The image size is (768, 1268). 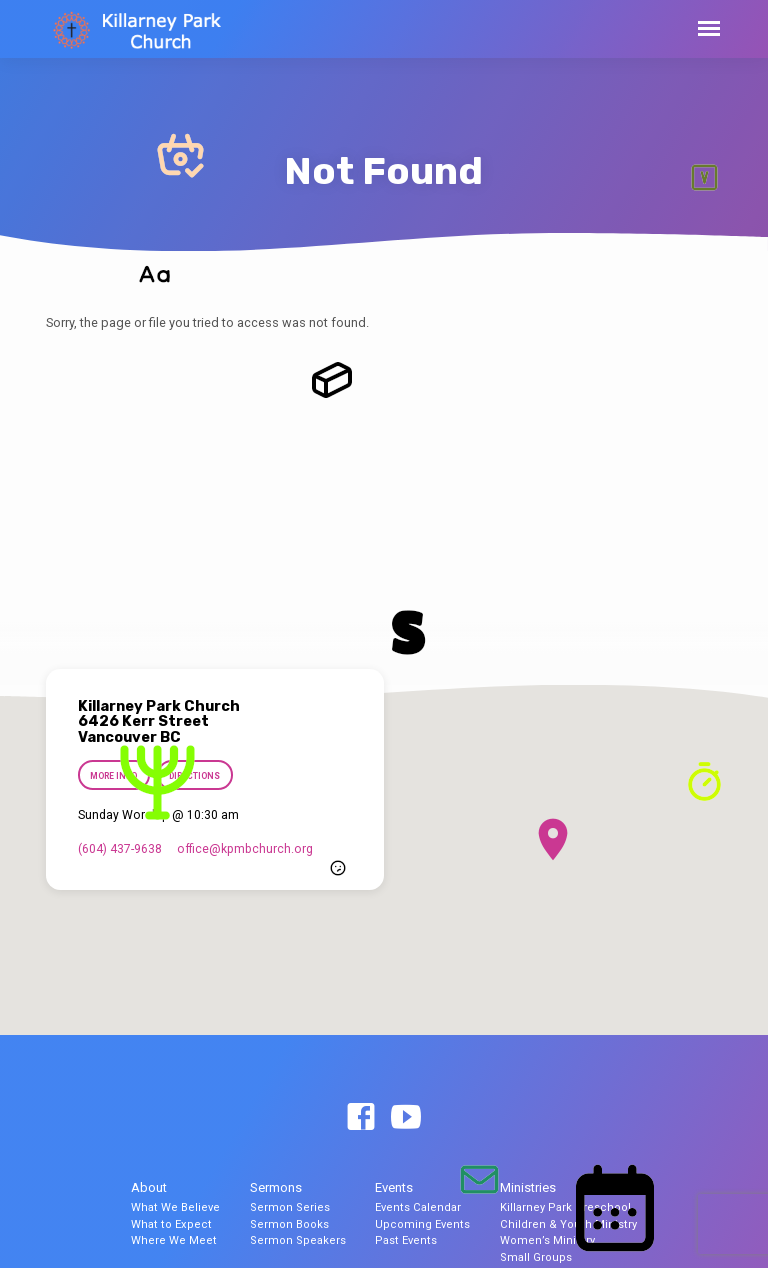 I want to click on indicate user frustration or negative feedback, so click(x=338, y=868).